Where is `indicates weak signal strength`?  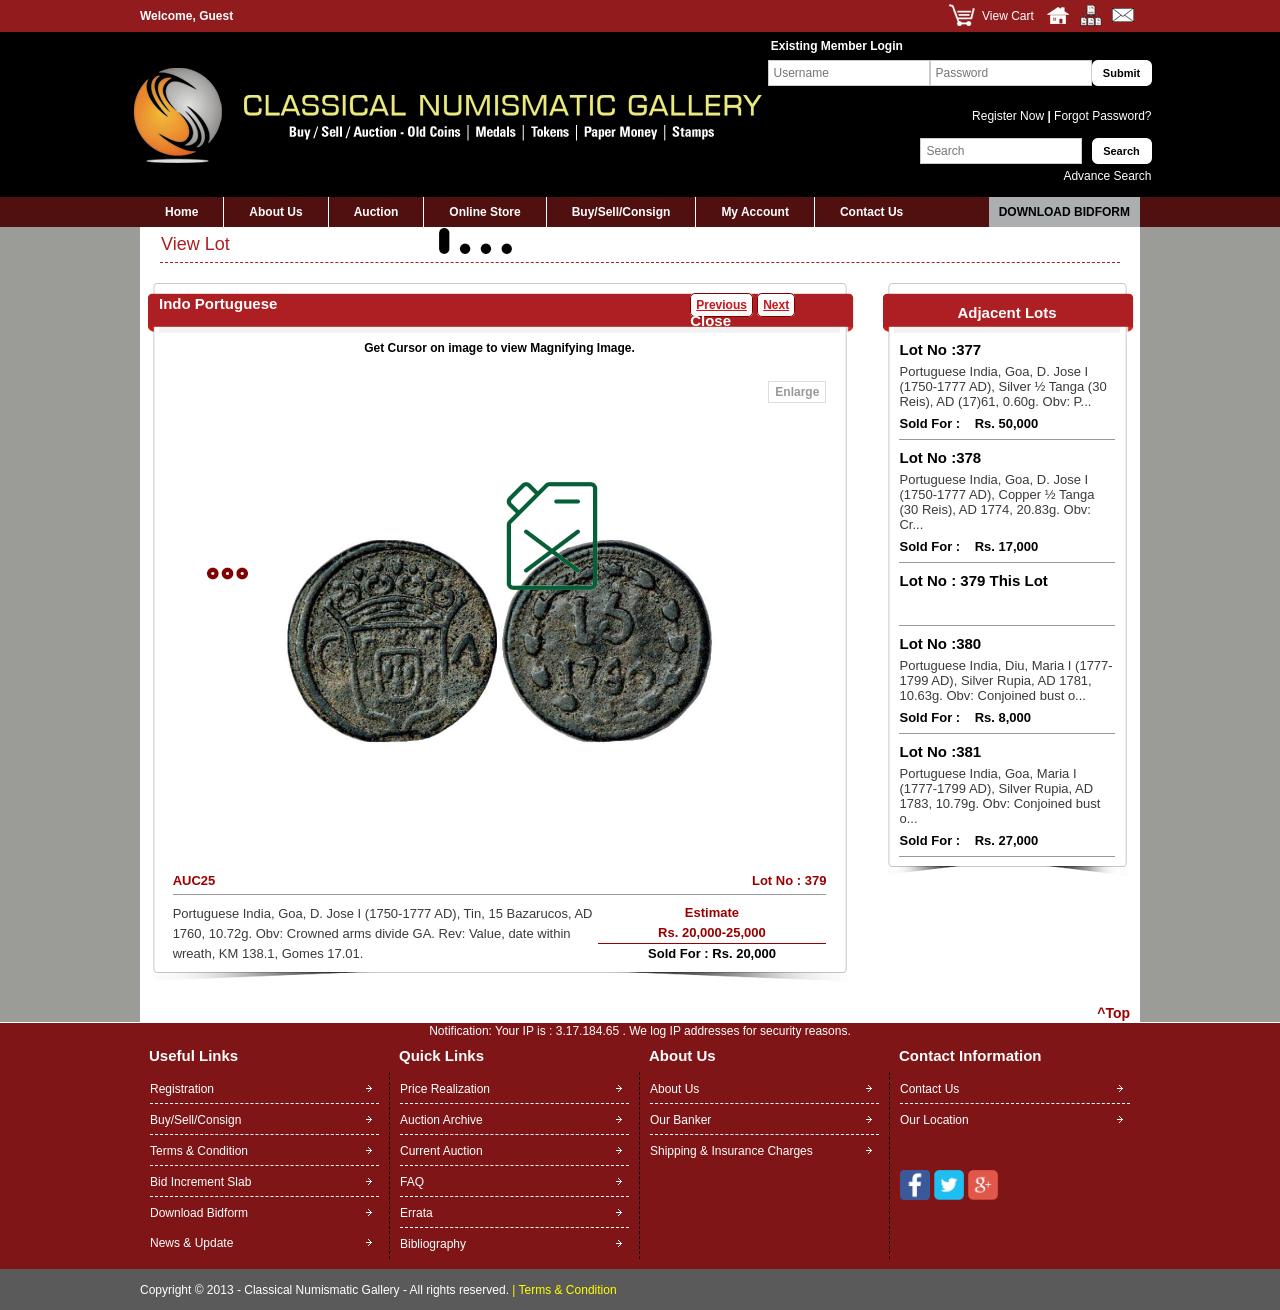
indicates weak signal strength is located at coordinates (475, 217).